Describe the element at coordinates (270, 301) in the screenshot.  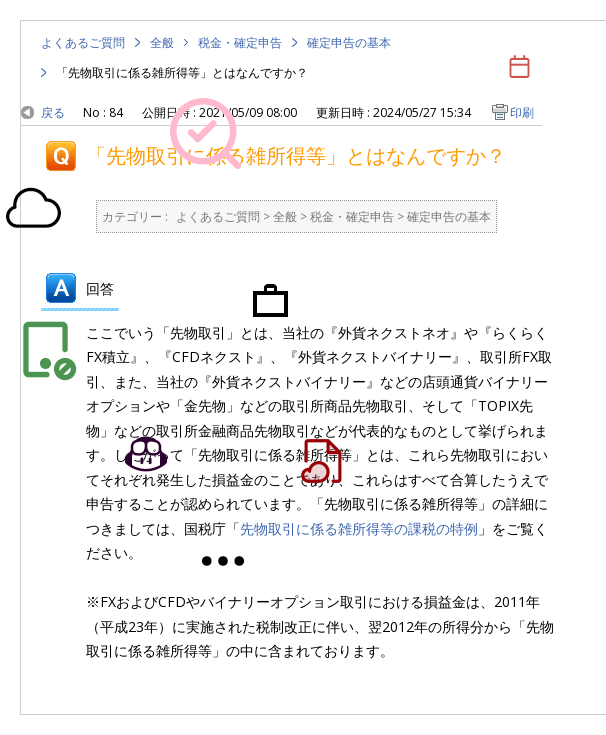
I see `access work or professional settings` at that location.